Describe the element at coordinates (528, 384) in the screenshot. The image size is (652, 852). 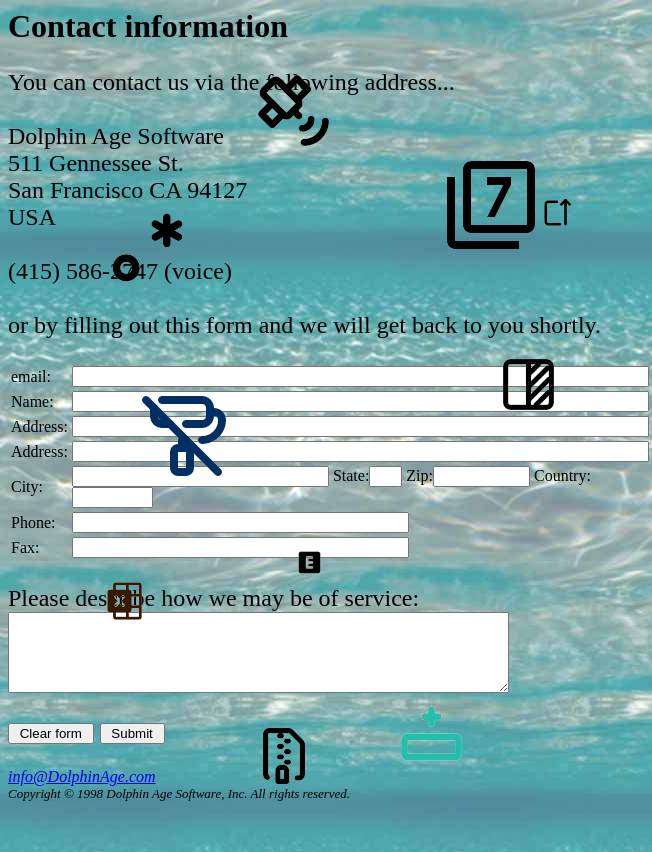
I see `toggle half-fill or partial selection mode` at that location.